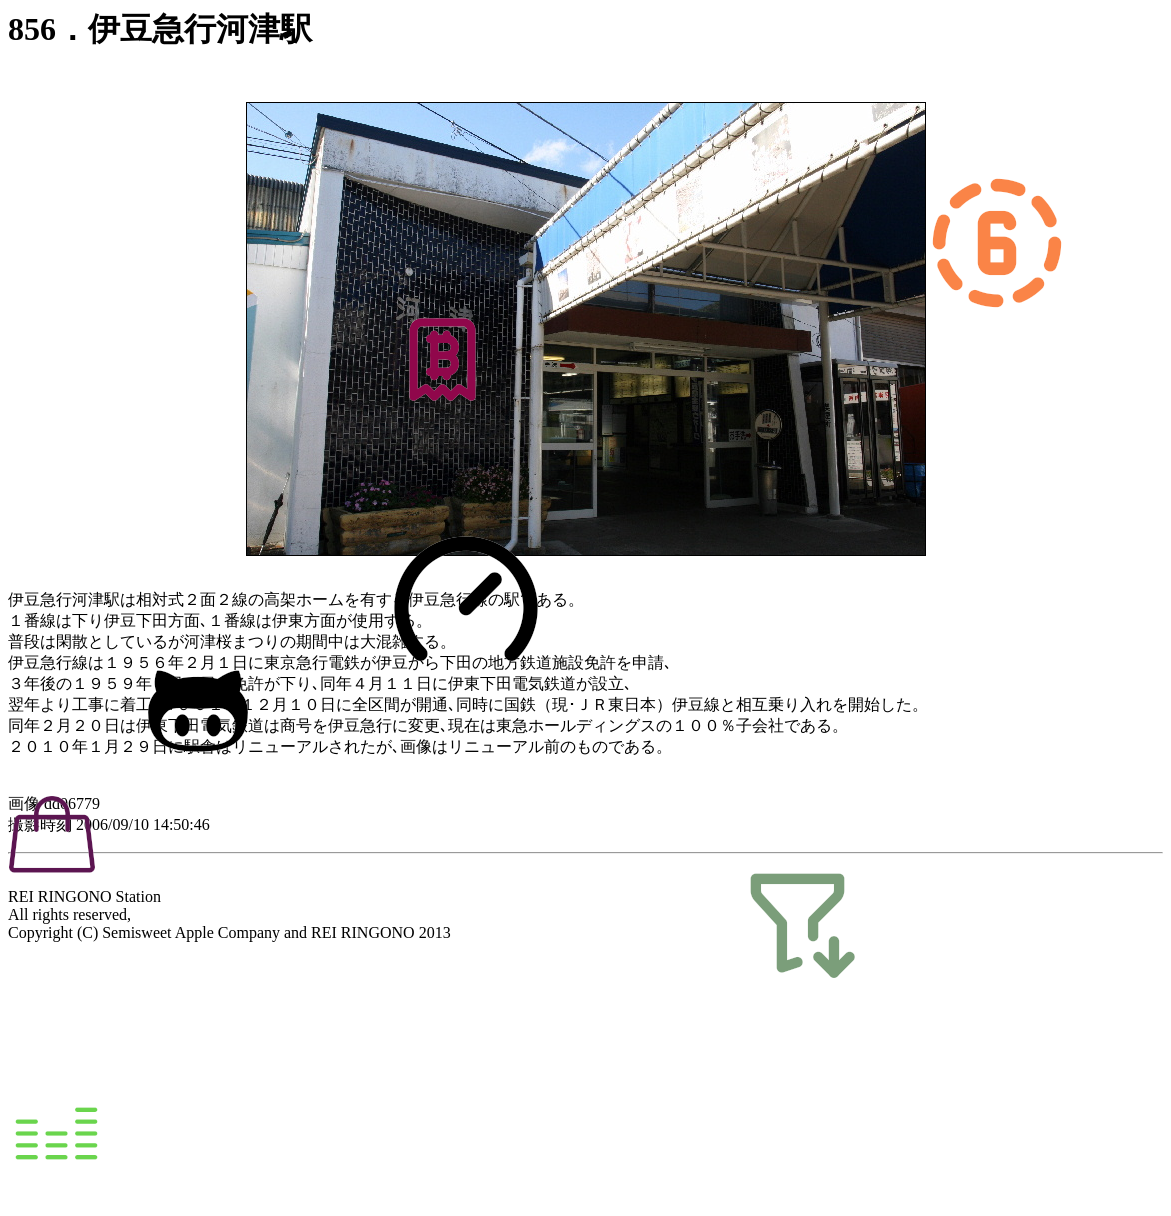  I want to click on access shopping bag or cart, so click(52, 839).